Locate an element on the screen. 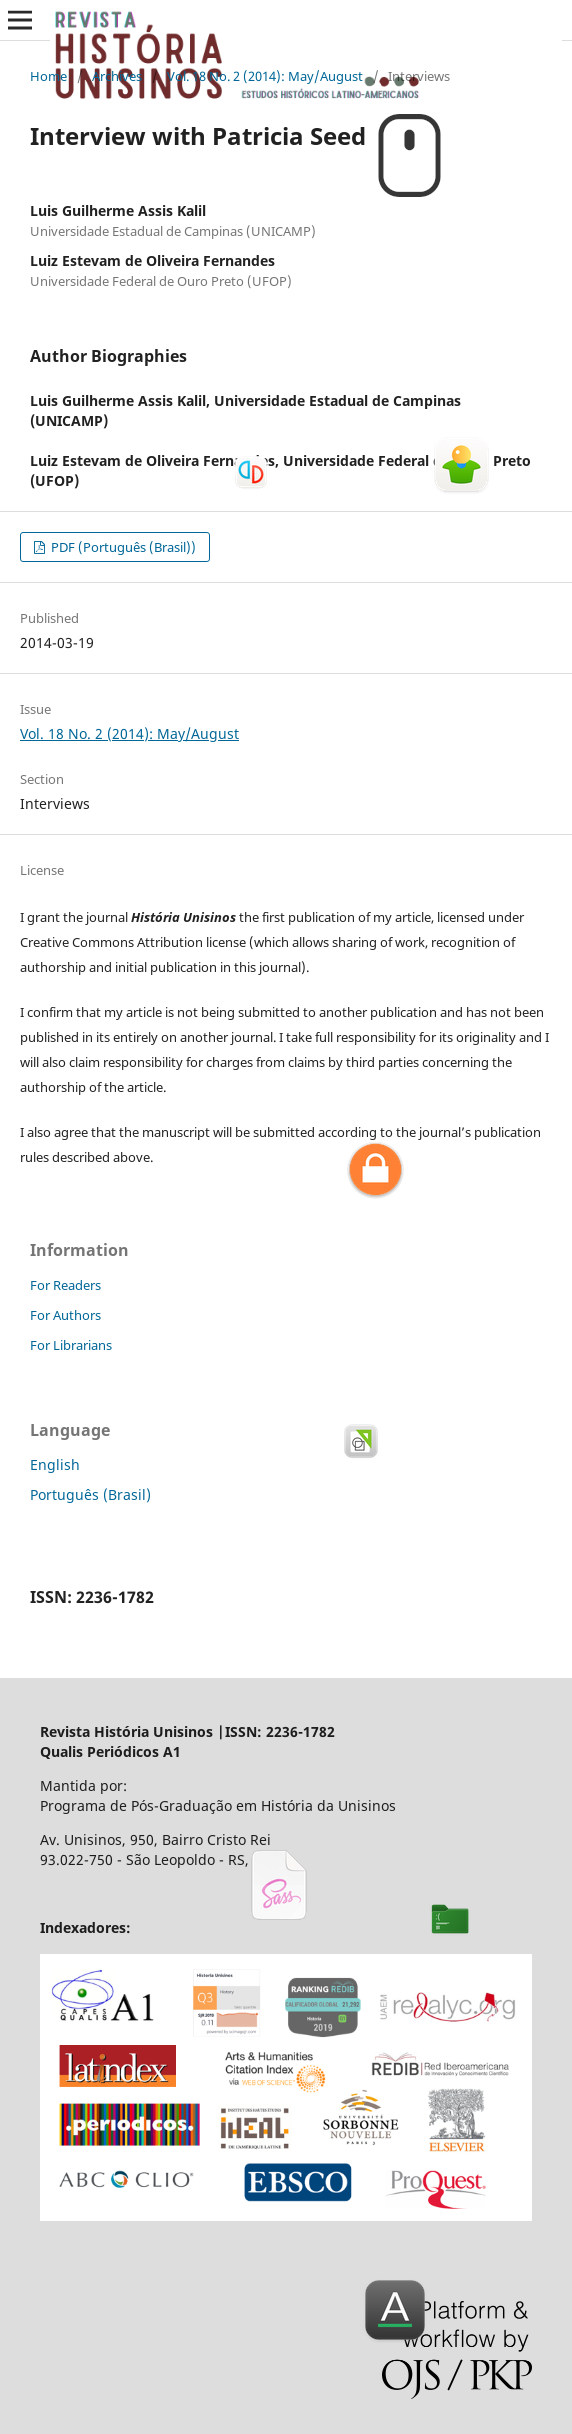  open gajim instant messaging app is located at coordinates (461, 464).